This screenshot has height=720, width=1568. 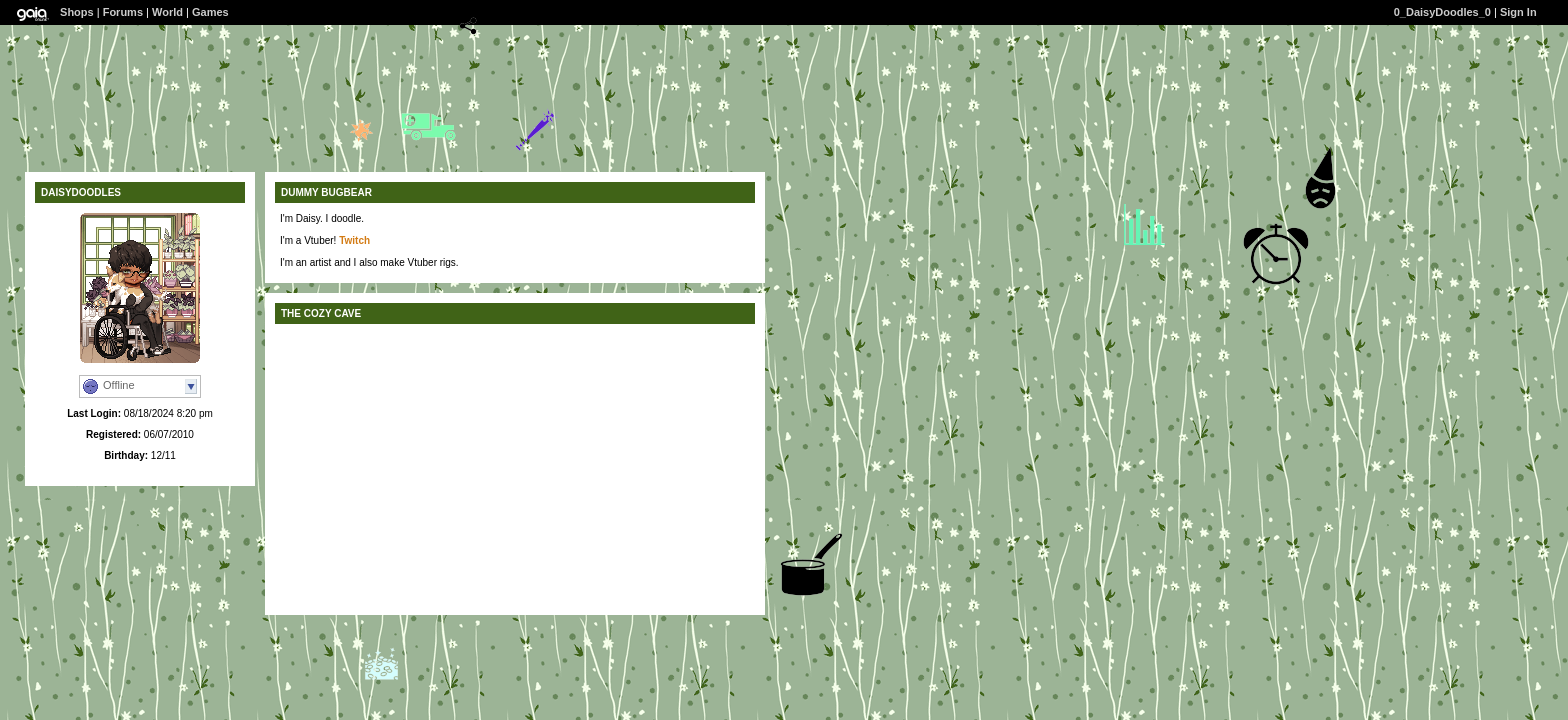 I want to click on military ambulance unit or medical transport, so click(x=428, y=126).